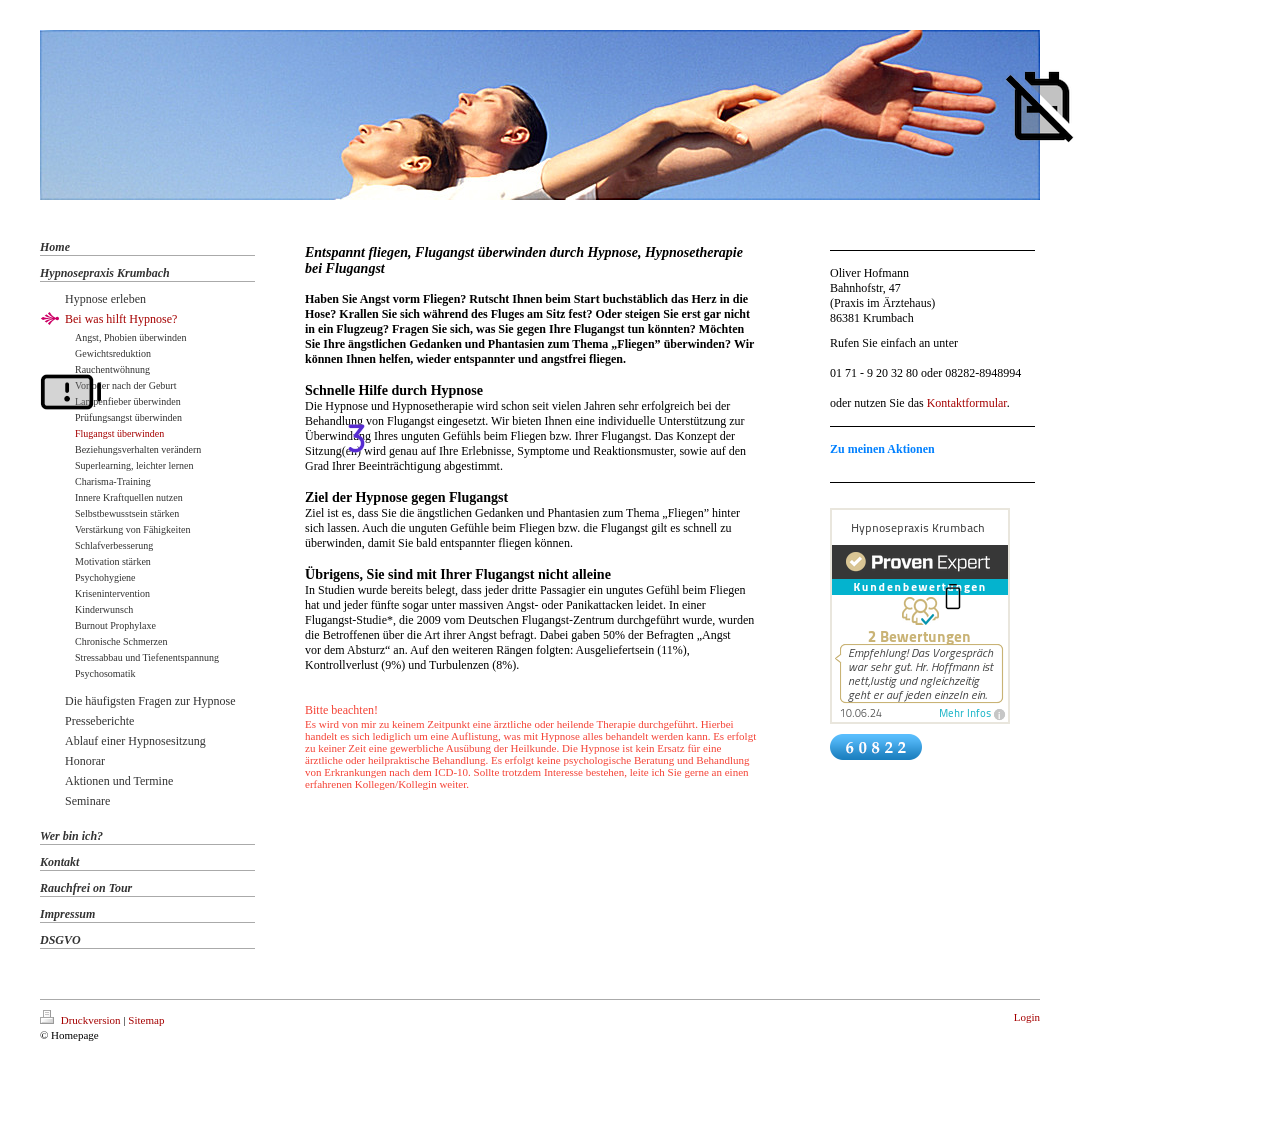  What do you see at coordinates (1042, 106) in the screenshot?
I see `no backpacks allowed` at bounding box center [1042, 106].